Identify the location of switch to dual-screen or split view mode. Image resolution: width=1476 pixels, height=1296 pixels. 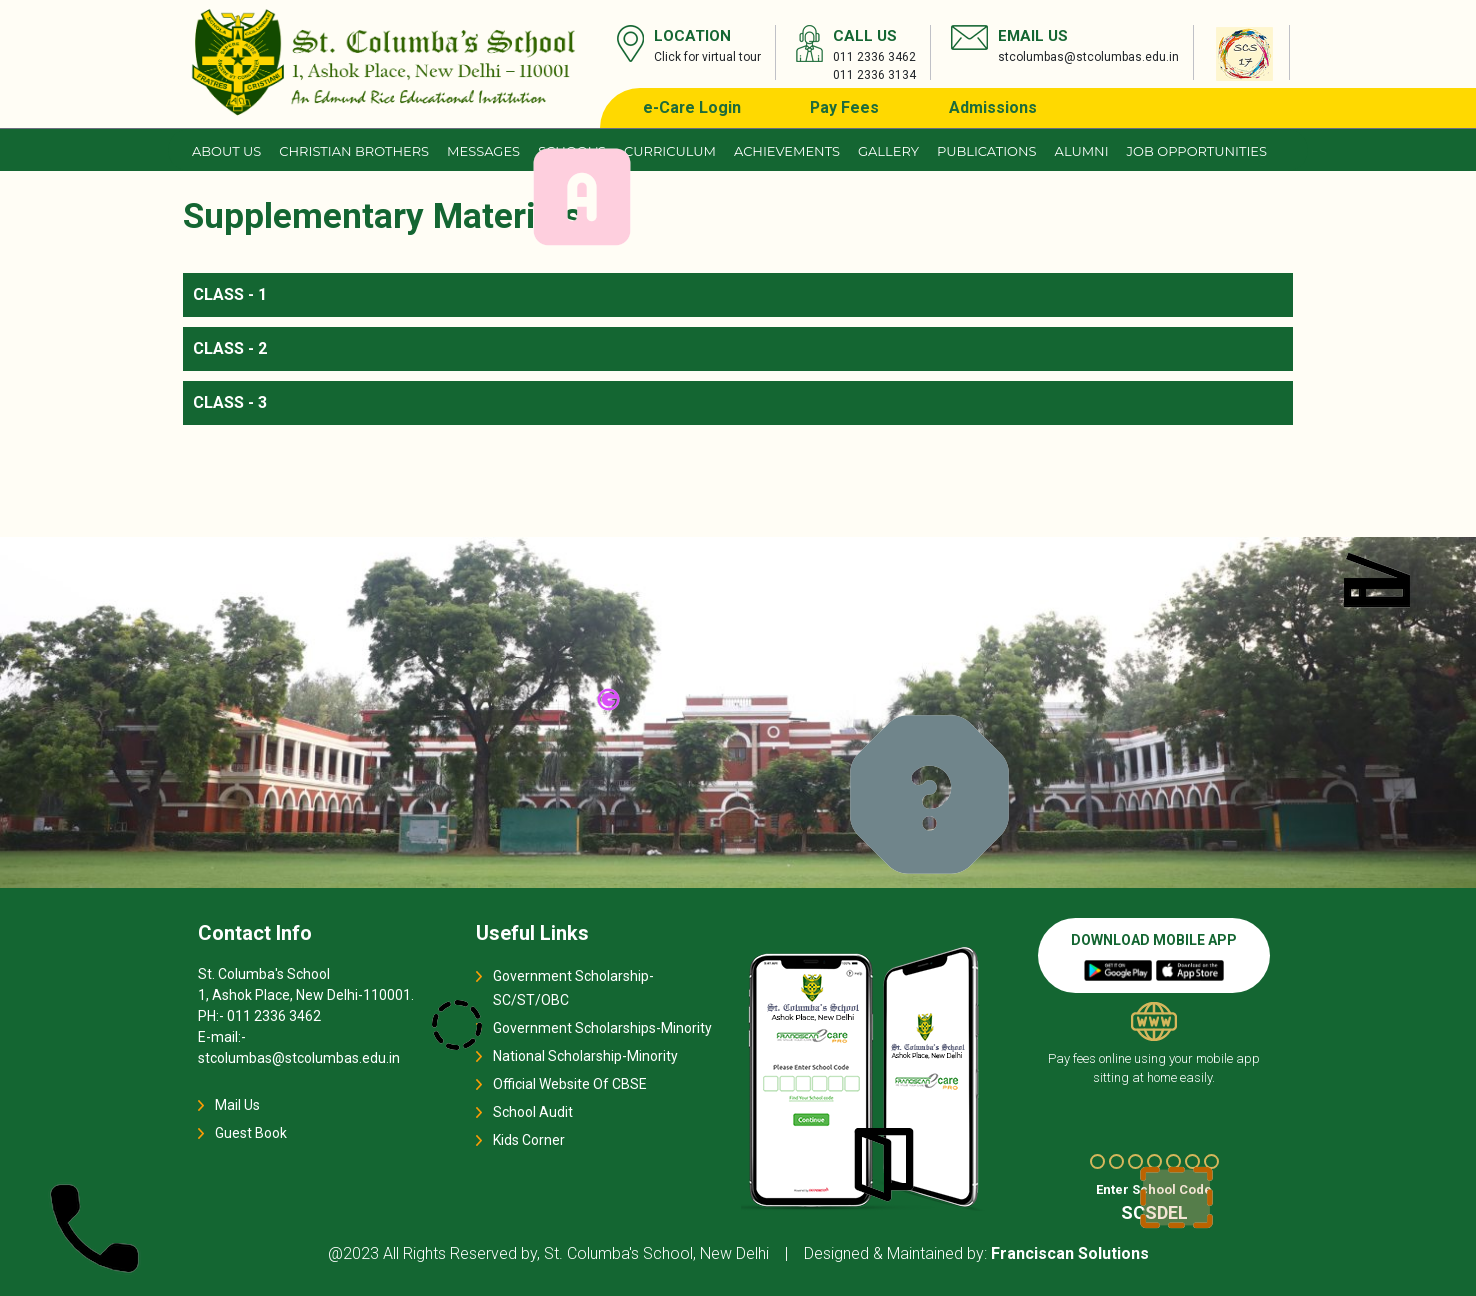
(884, 1161).